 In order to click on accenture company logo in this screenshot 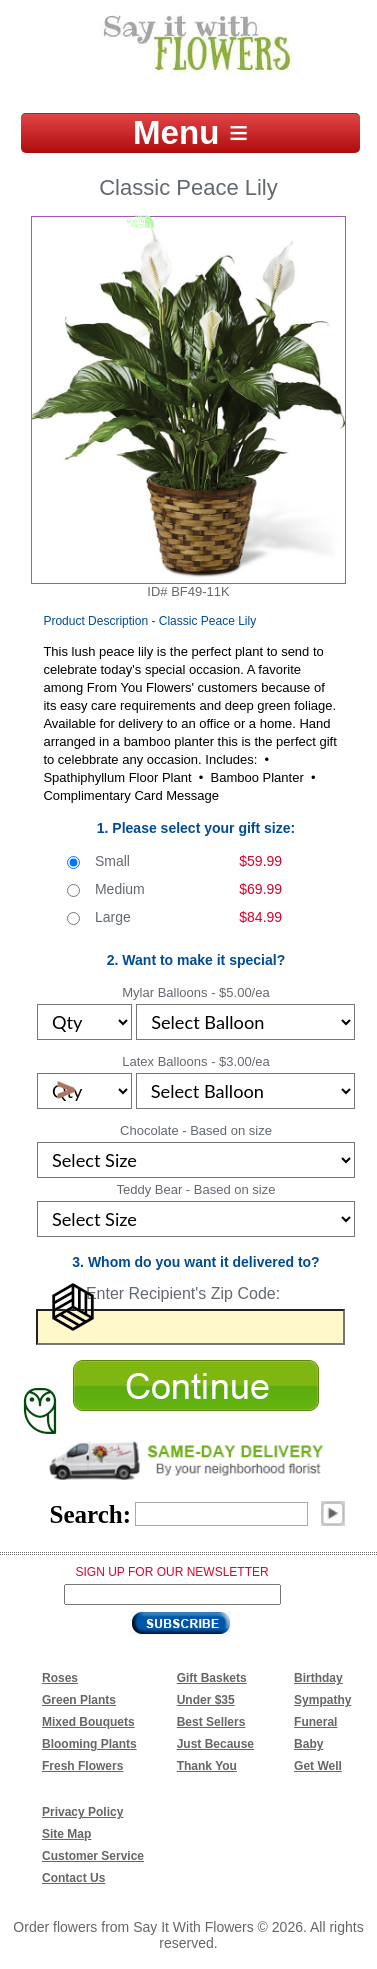, I will do `click(66, 1090)`.